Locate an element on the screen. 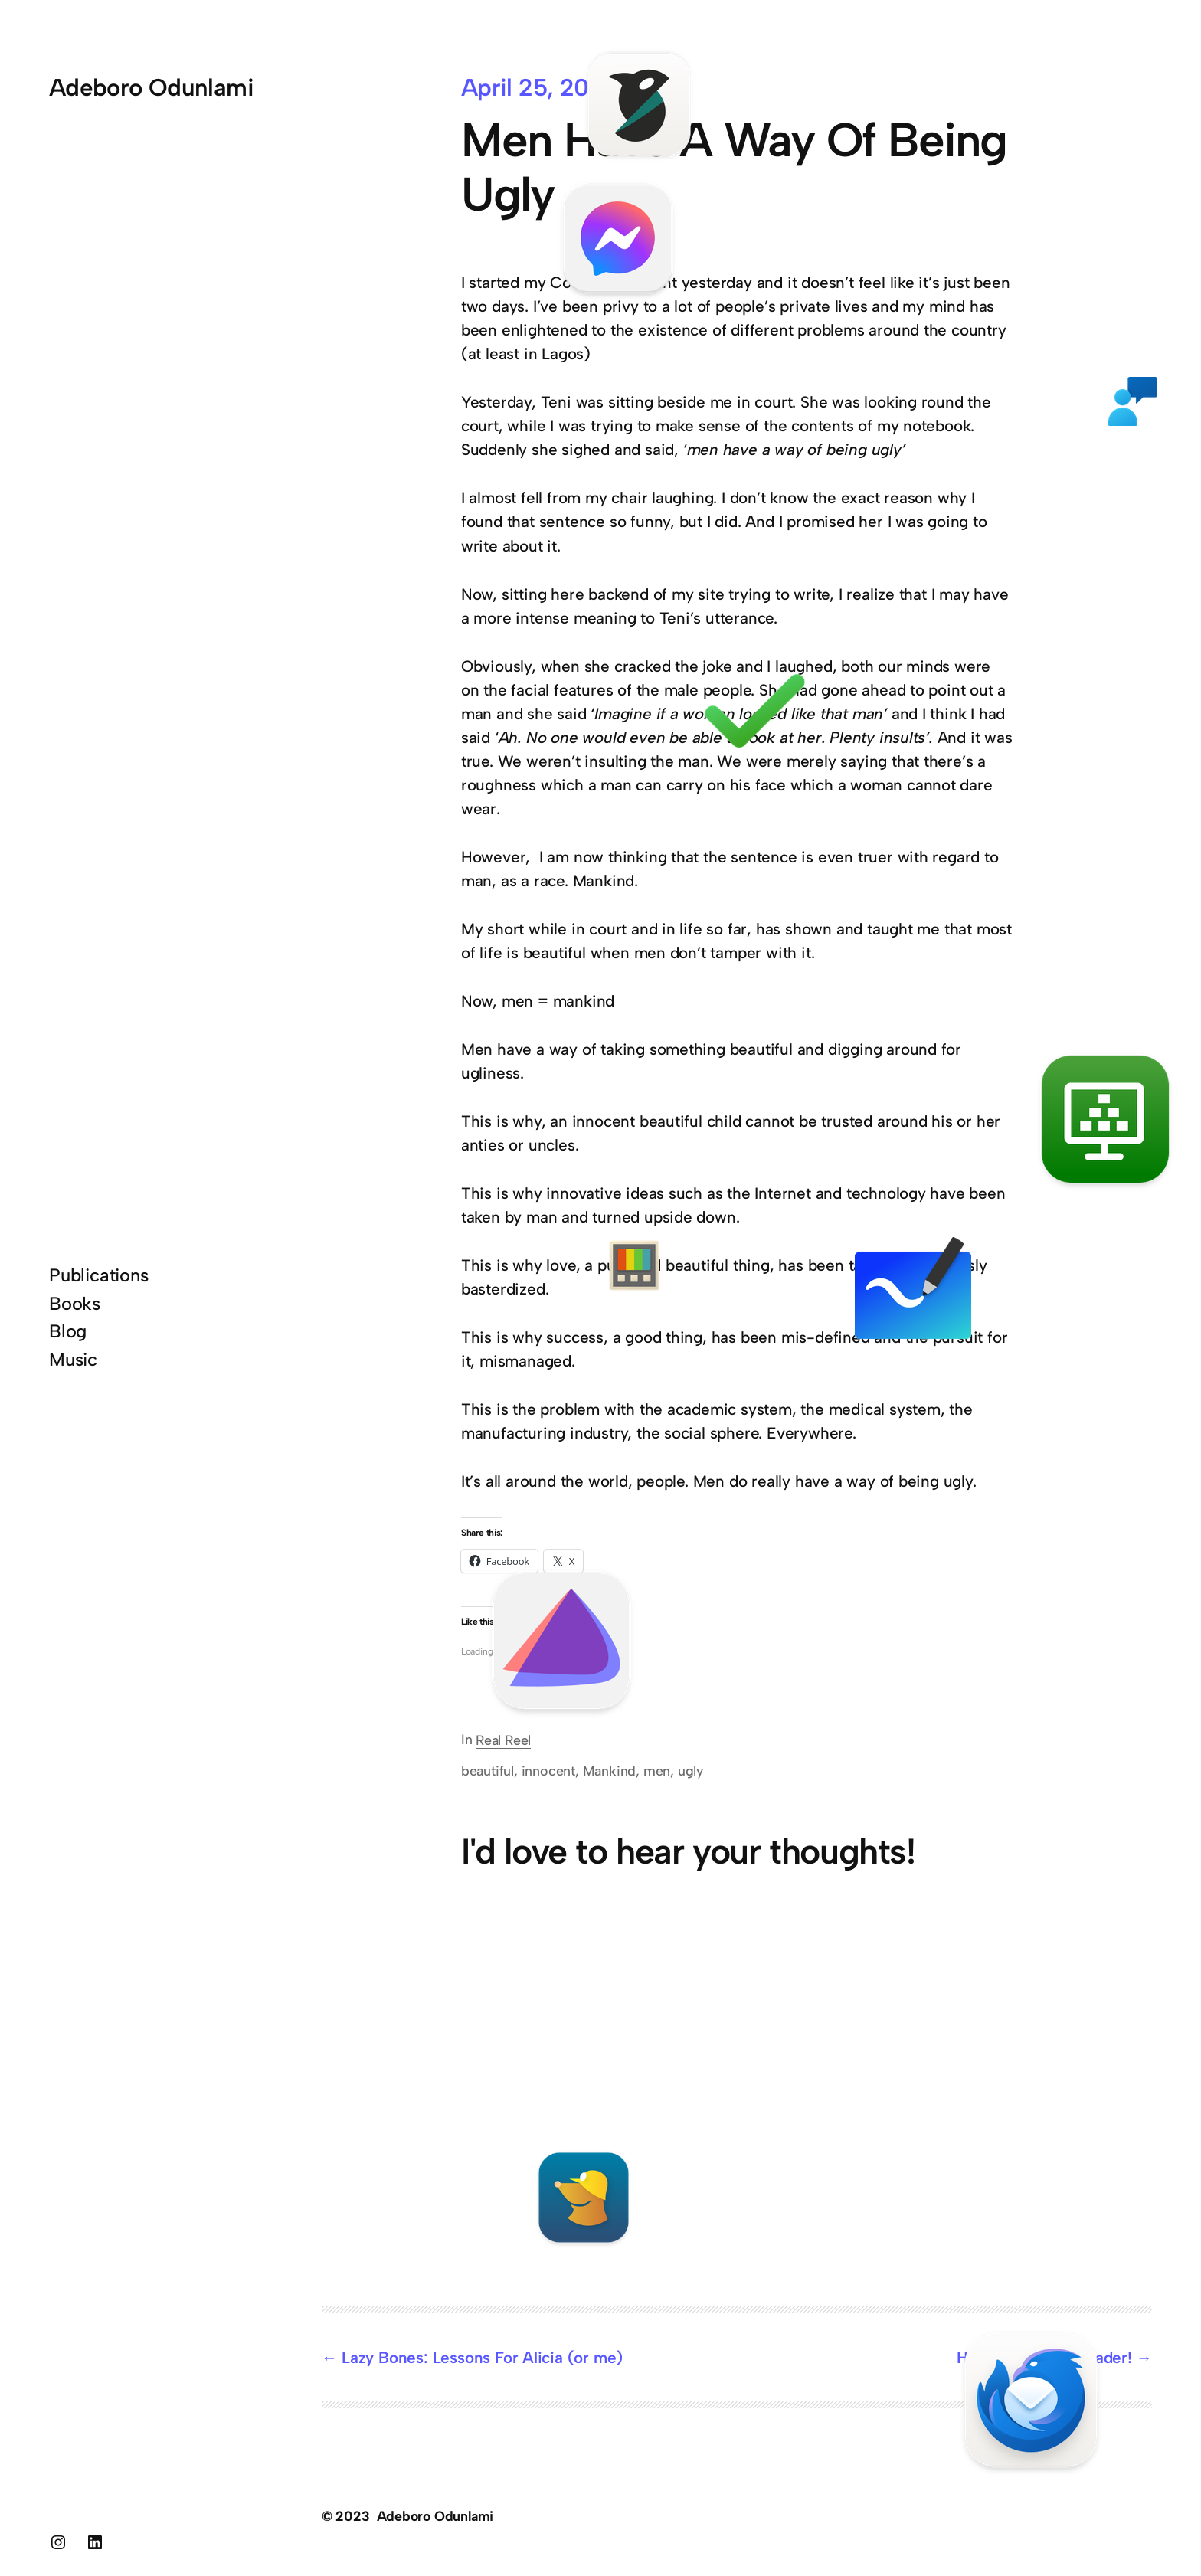 This screenshot has width=1201, height=2576. launch endeavouros linux application is located at coordinates (561, 1641).